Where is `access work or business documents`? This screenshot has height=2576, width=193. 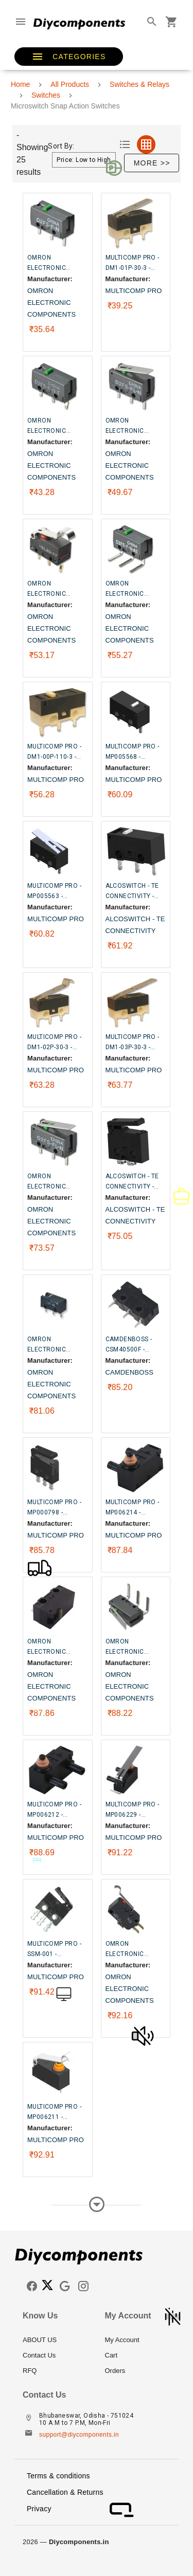
access work or business documents is located at coordinates (181, 1196).